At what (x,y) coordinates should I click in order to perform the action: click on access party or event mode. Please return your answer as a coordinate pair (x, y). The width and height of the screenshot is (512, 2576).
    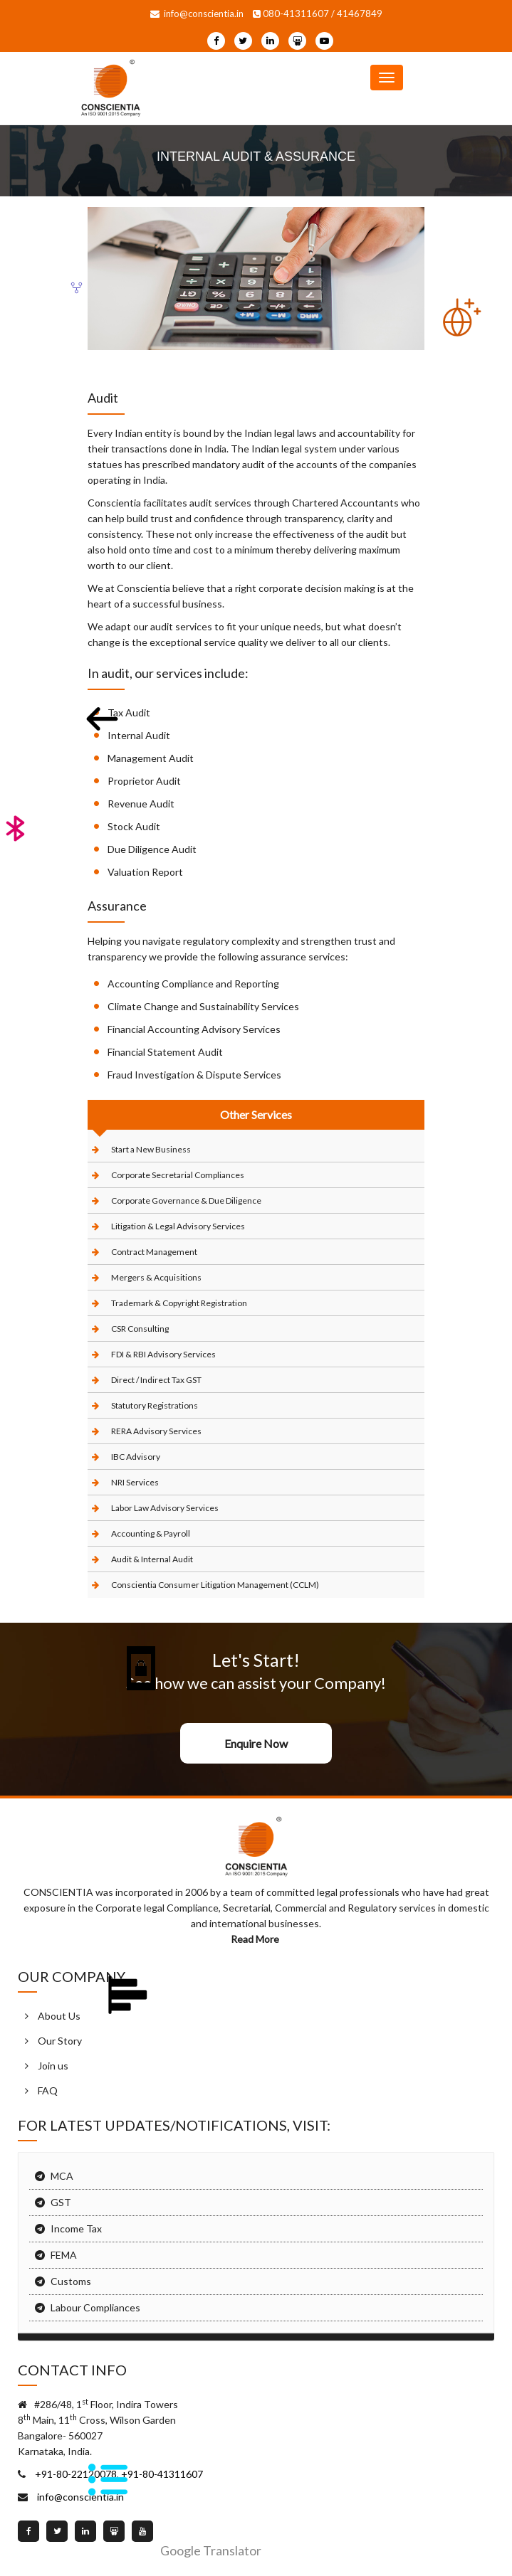
    Looking at the image, I should click on (460, 318).